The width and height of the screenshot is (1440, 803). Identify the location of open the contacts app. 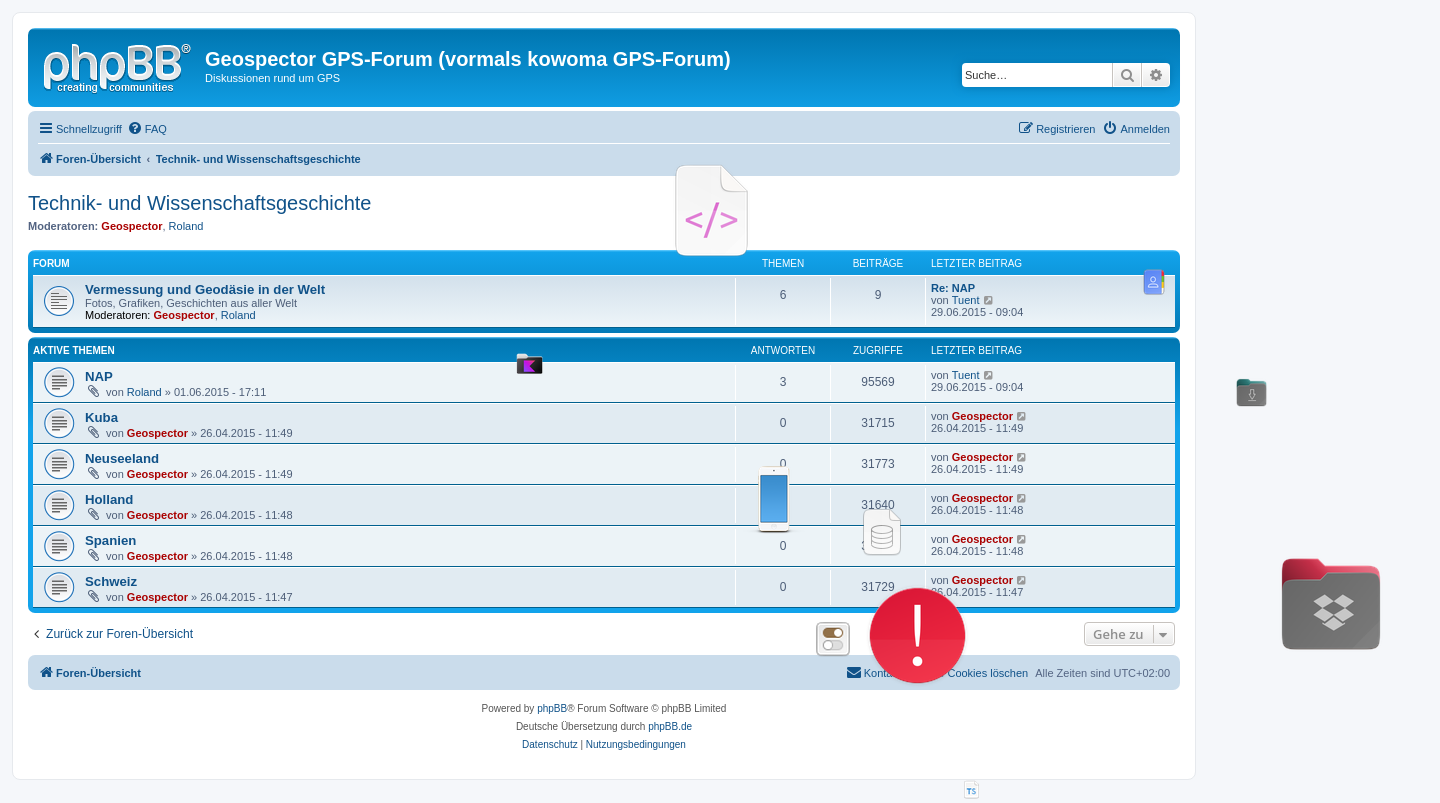
(1154, 282).